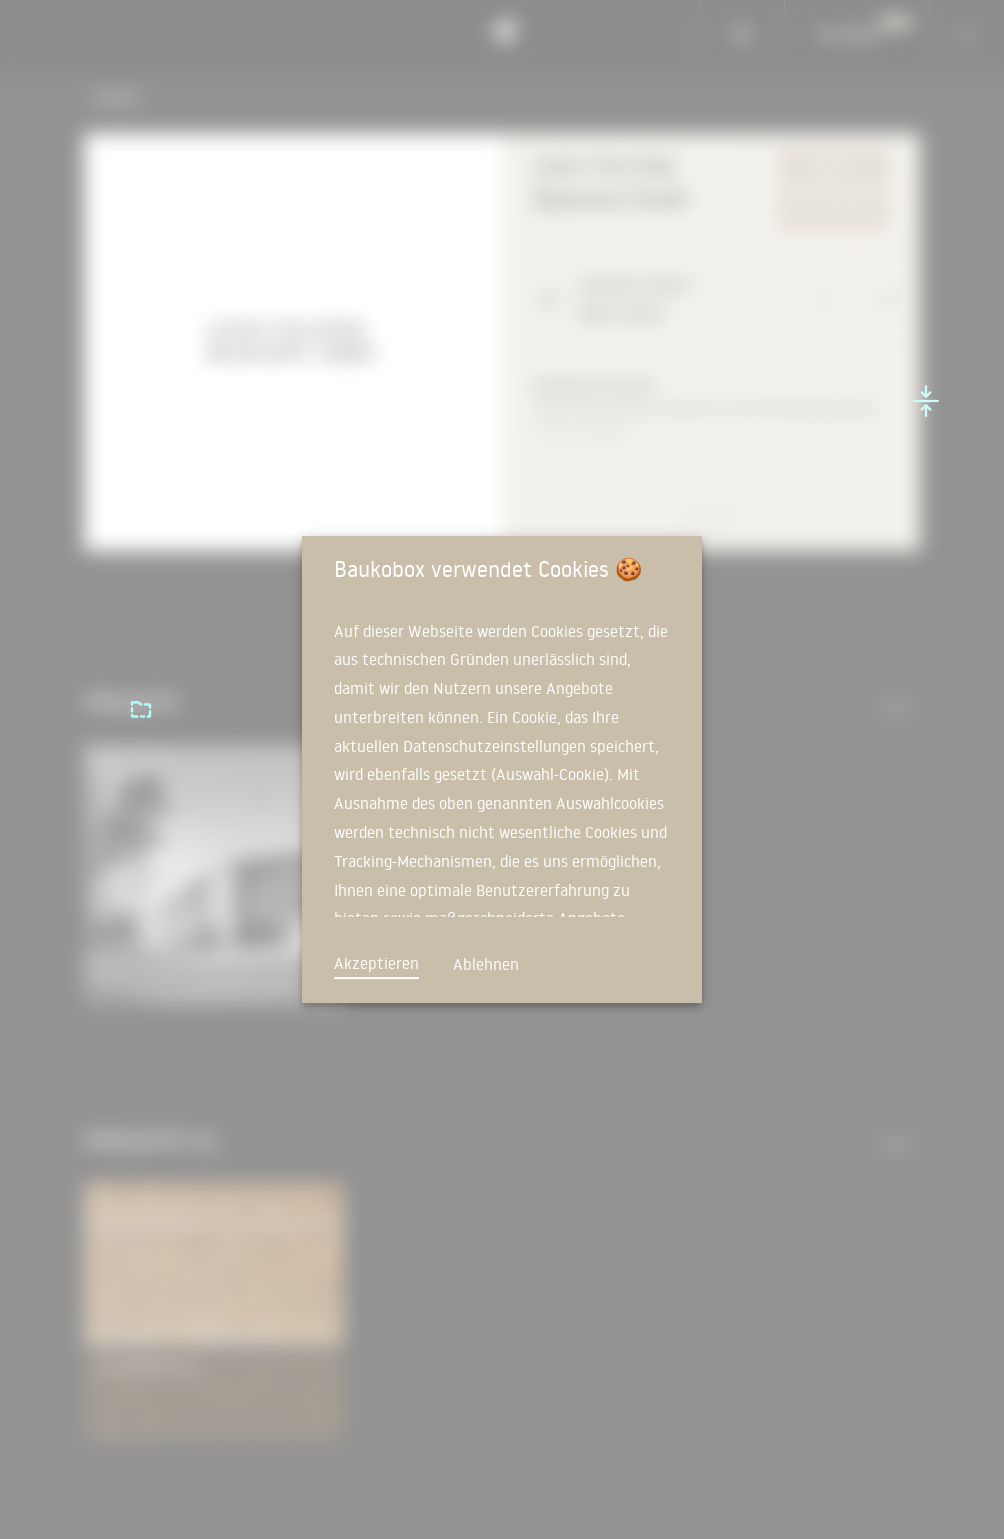  What do you see at coordinates (926, 401) in the screenshot?
I see `collapse content vertically` at bounding box center [926, 401].